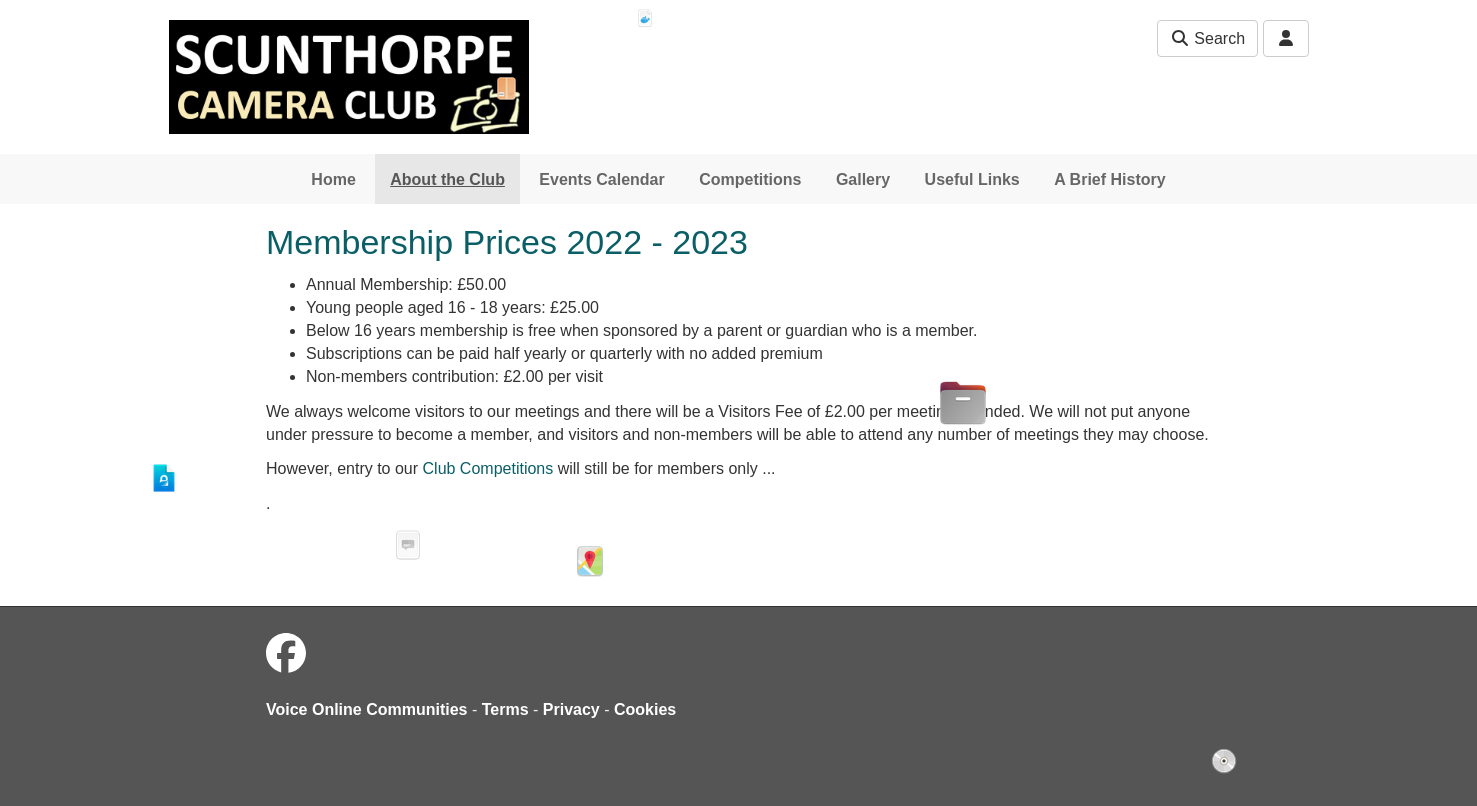 This screenshot has height=806, width=1477. I want to click on compressed or archived file type indicator, so click(506, 88).